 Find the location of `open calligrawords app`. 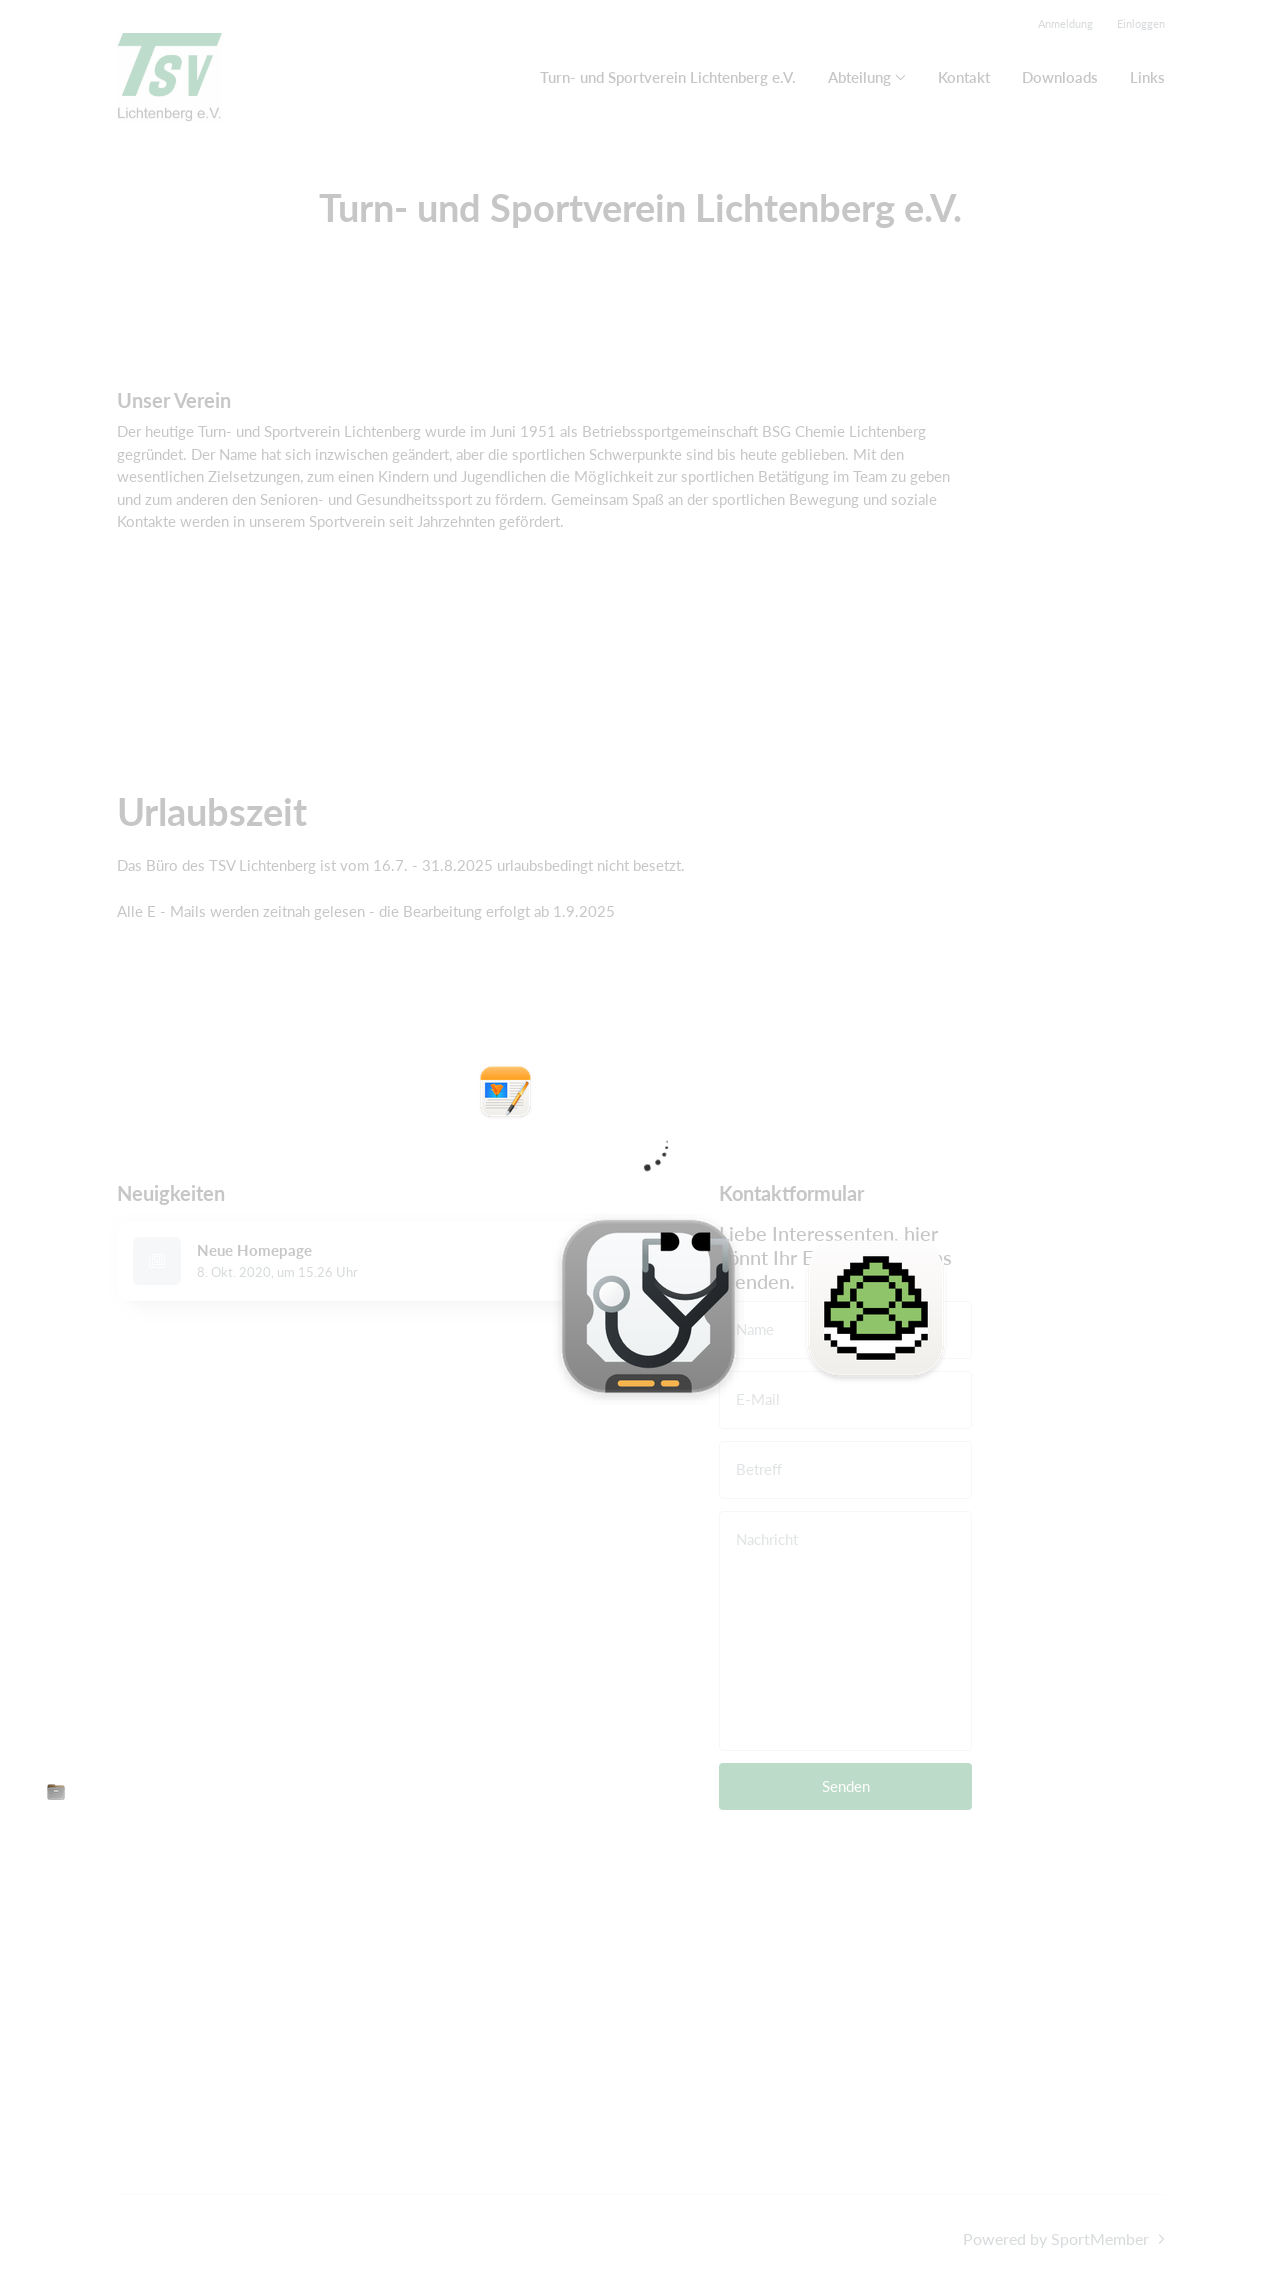

open calligrawords app is located at coordinates (505, 1091).